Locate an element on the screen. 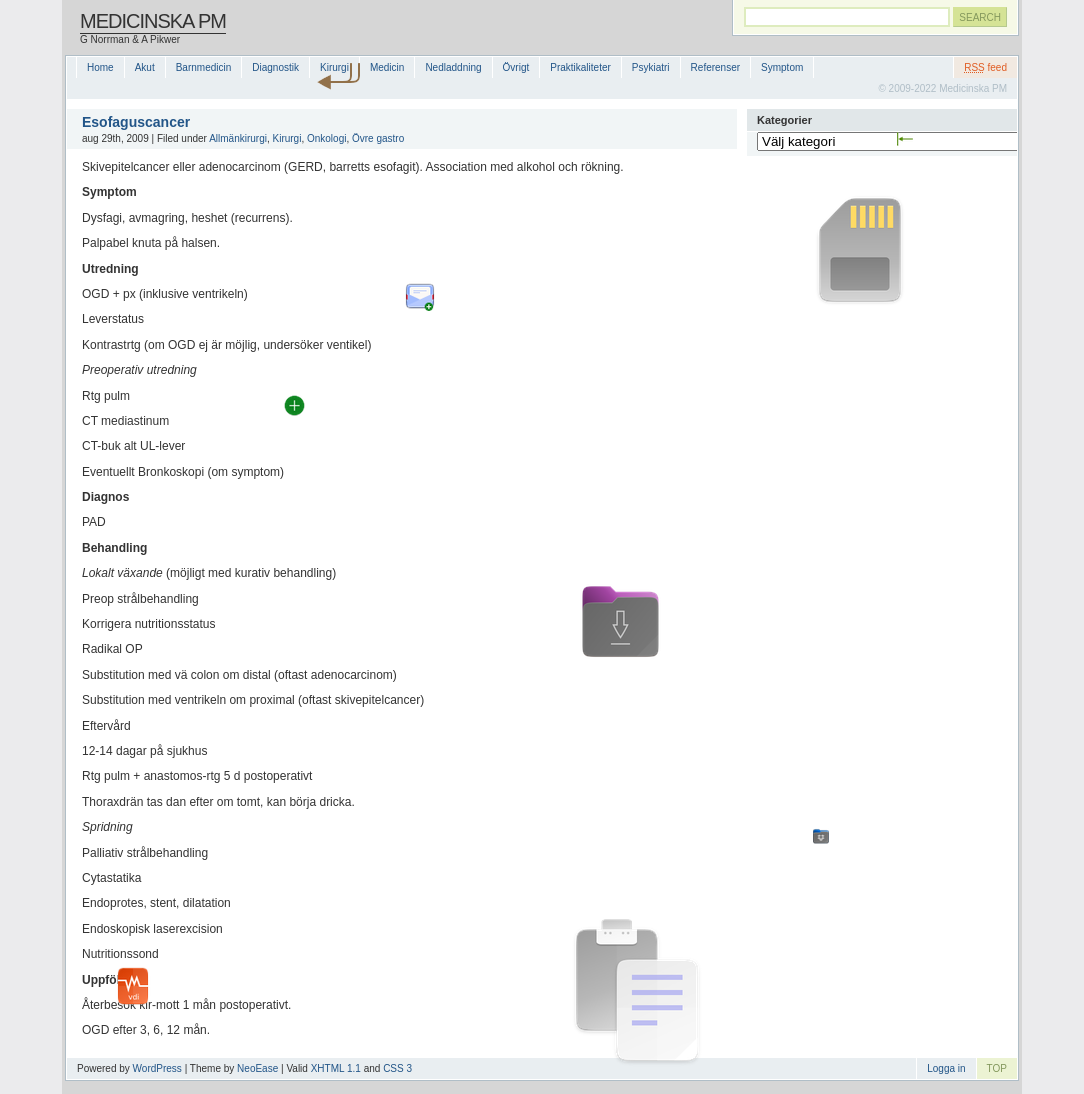  access removable storage device is located at coordinates (860, 250).